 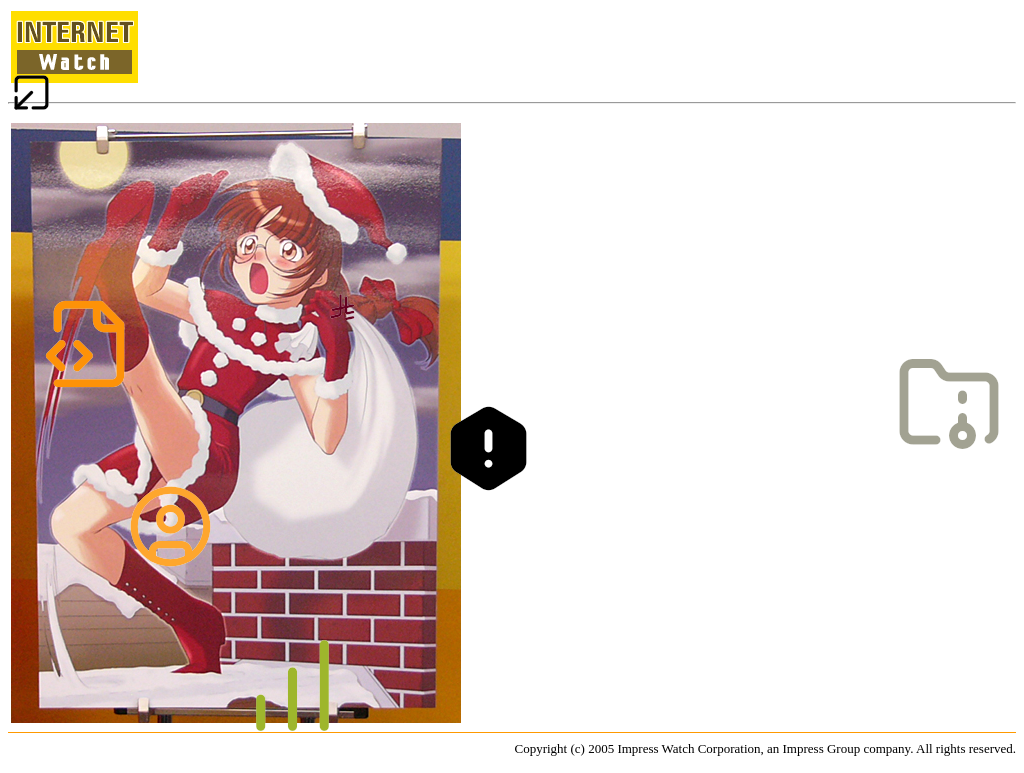 What do you see at coordinates (292, 685) in the screenshot?
I see `view growth or progress statistics` at bounding box center [292, 685].